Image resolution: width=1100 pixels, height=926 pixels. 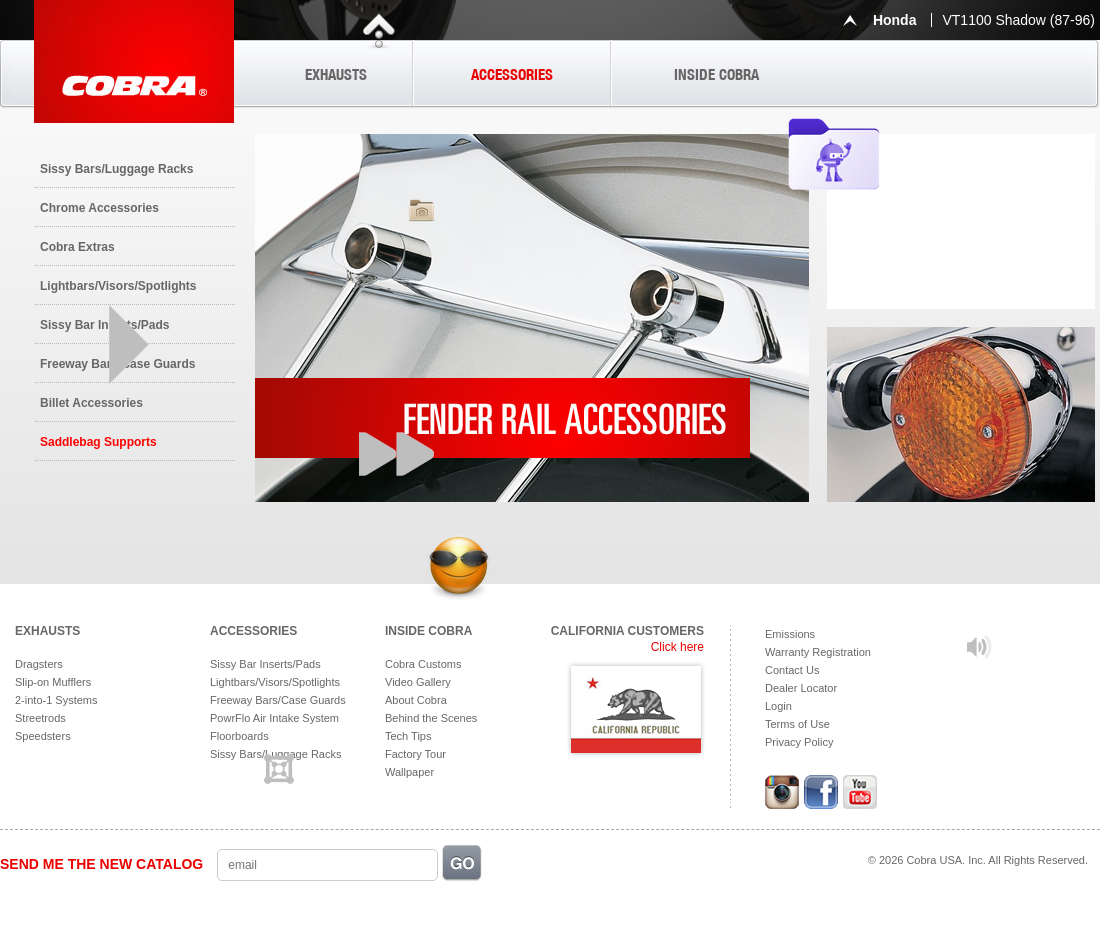 What do you see at coordinates (125, 344) in the screenshot?
I see `navigate to the next item or page` at bounding box center [125, 344].